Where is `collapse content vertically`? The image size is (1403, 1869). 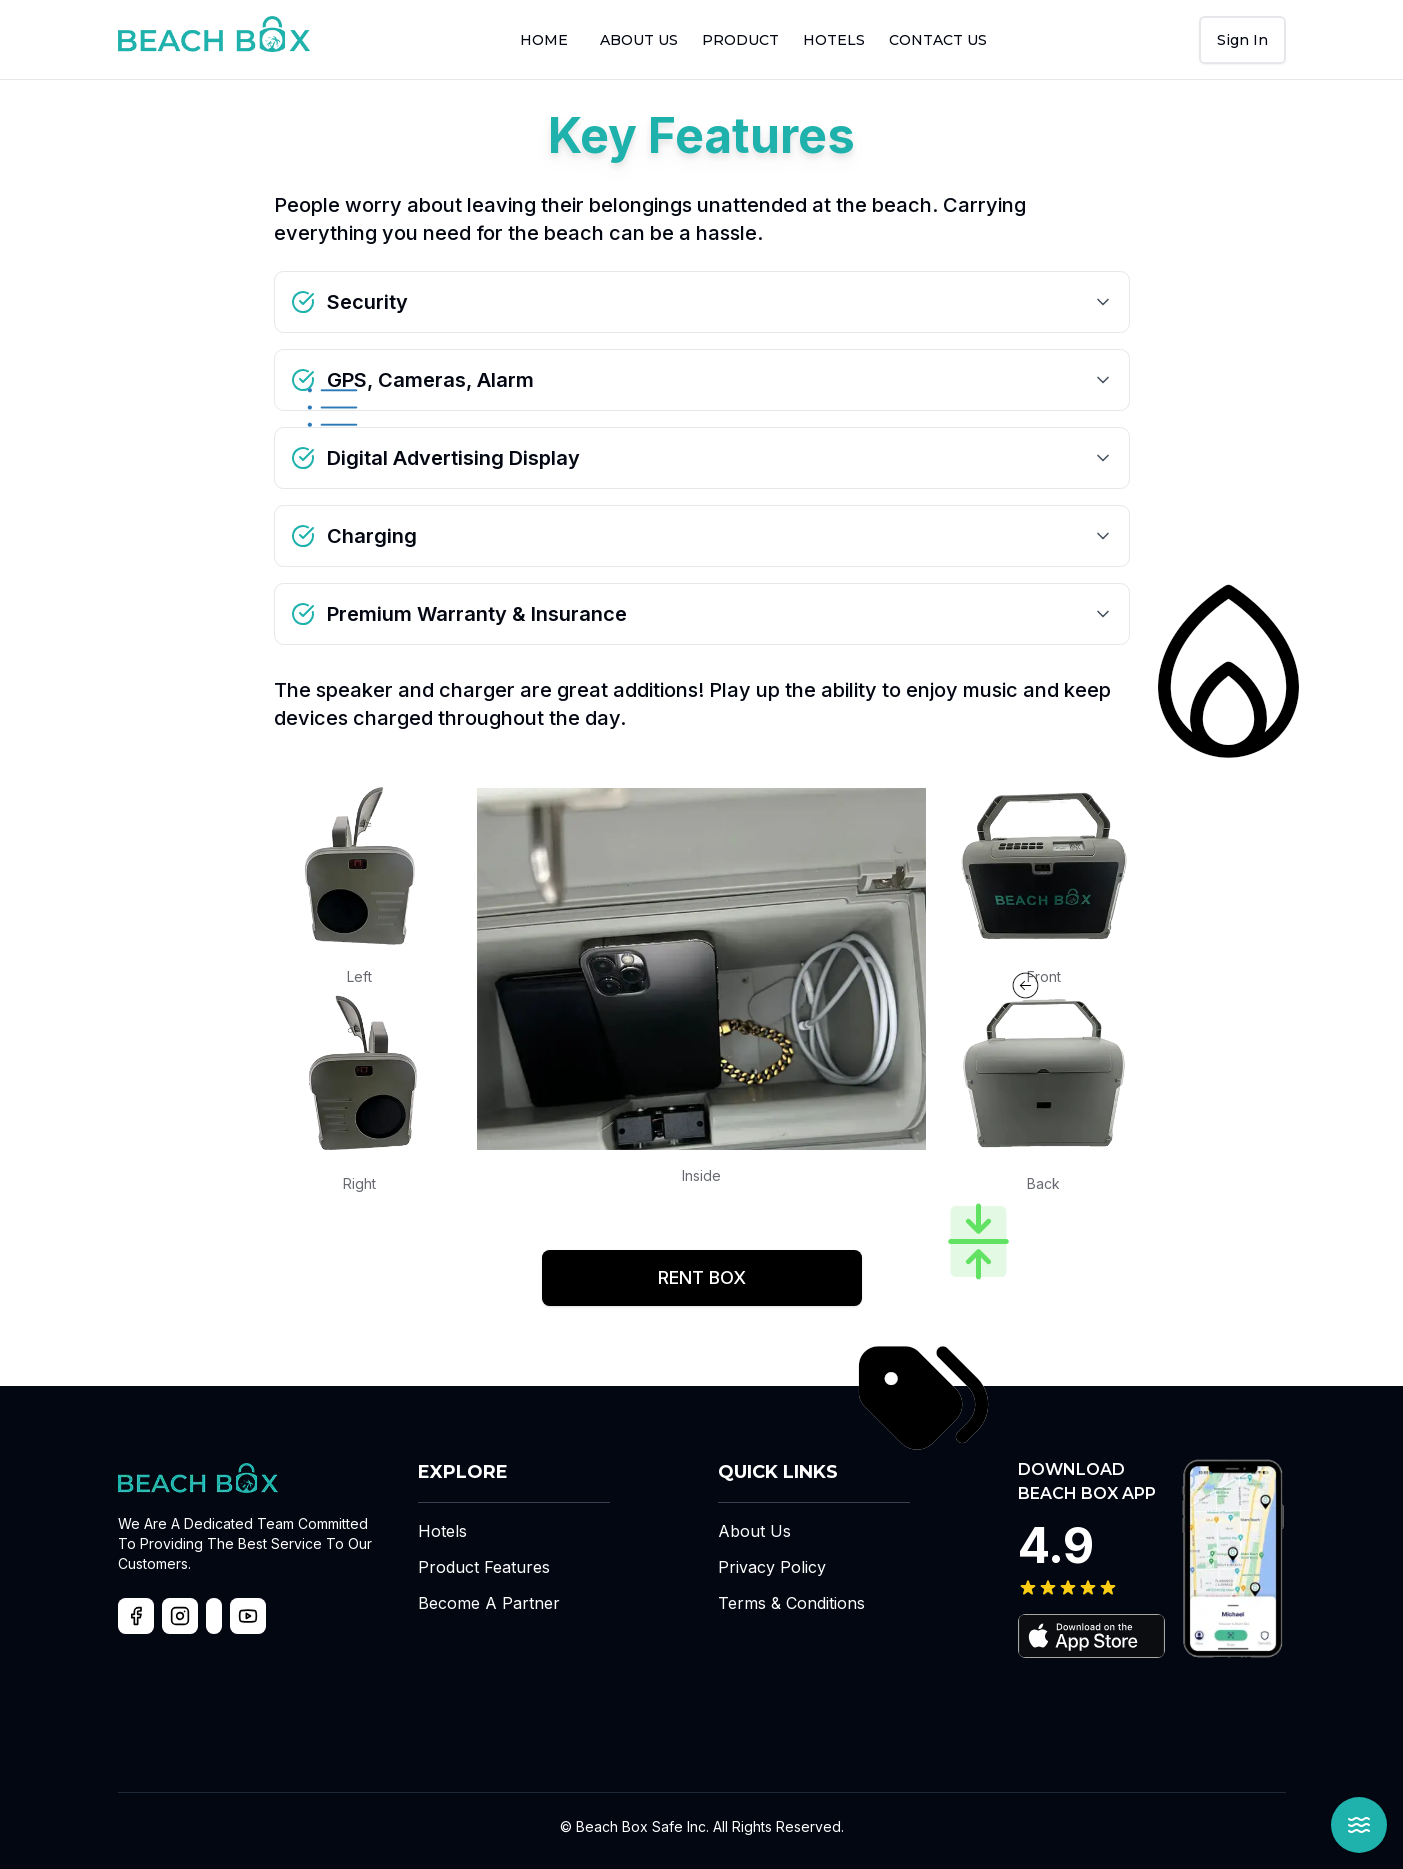 collapse content vertically is located at coordinates (978, 1241).